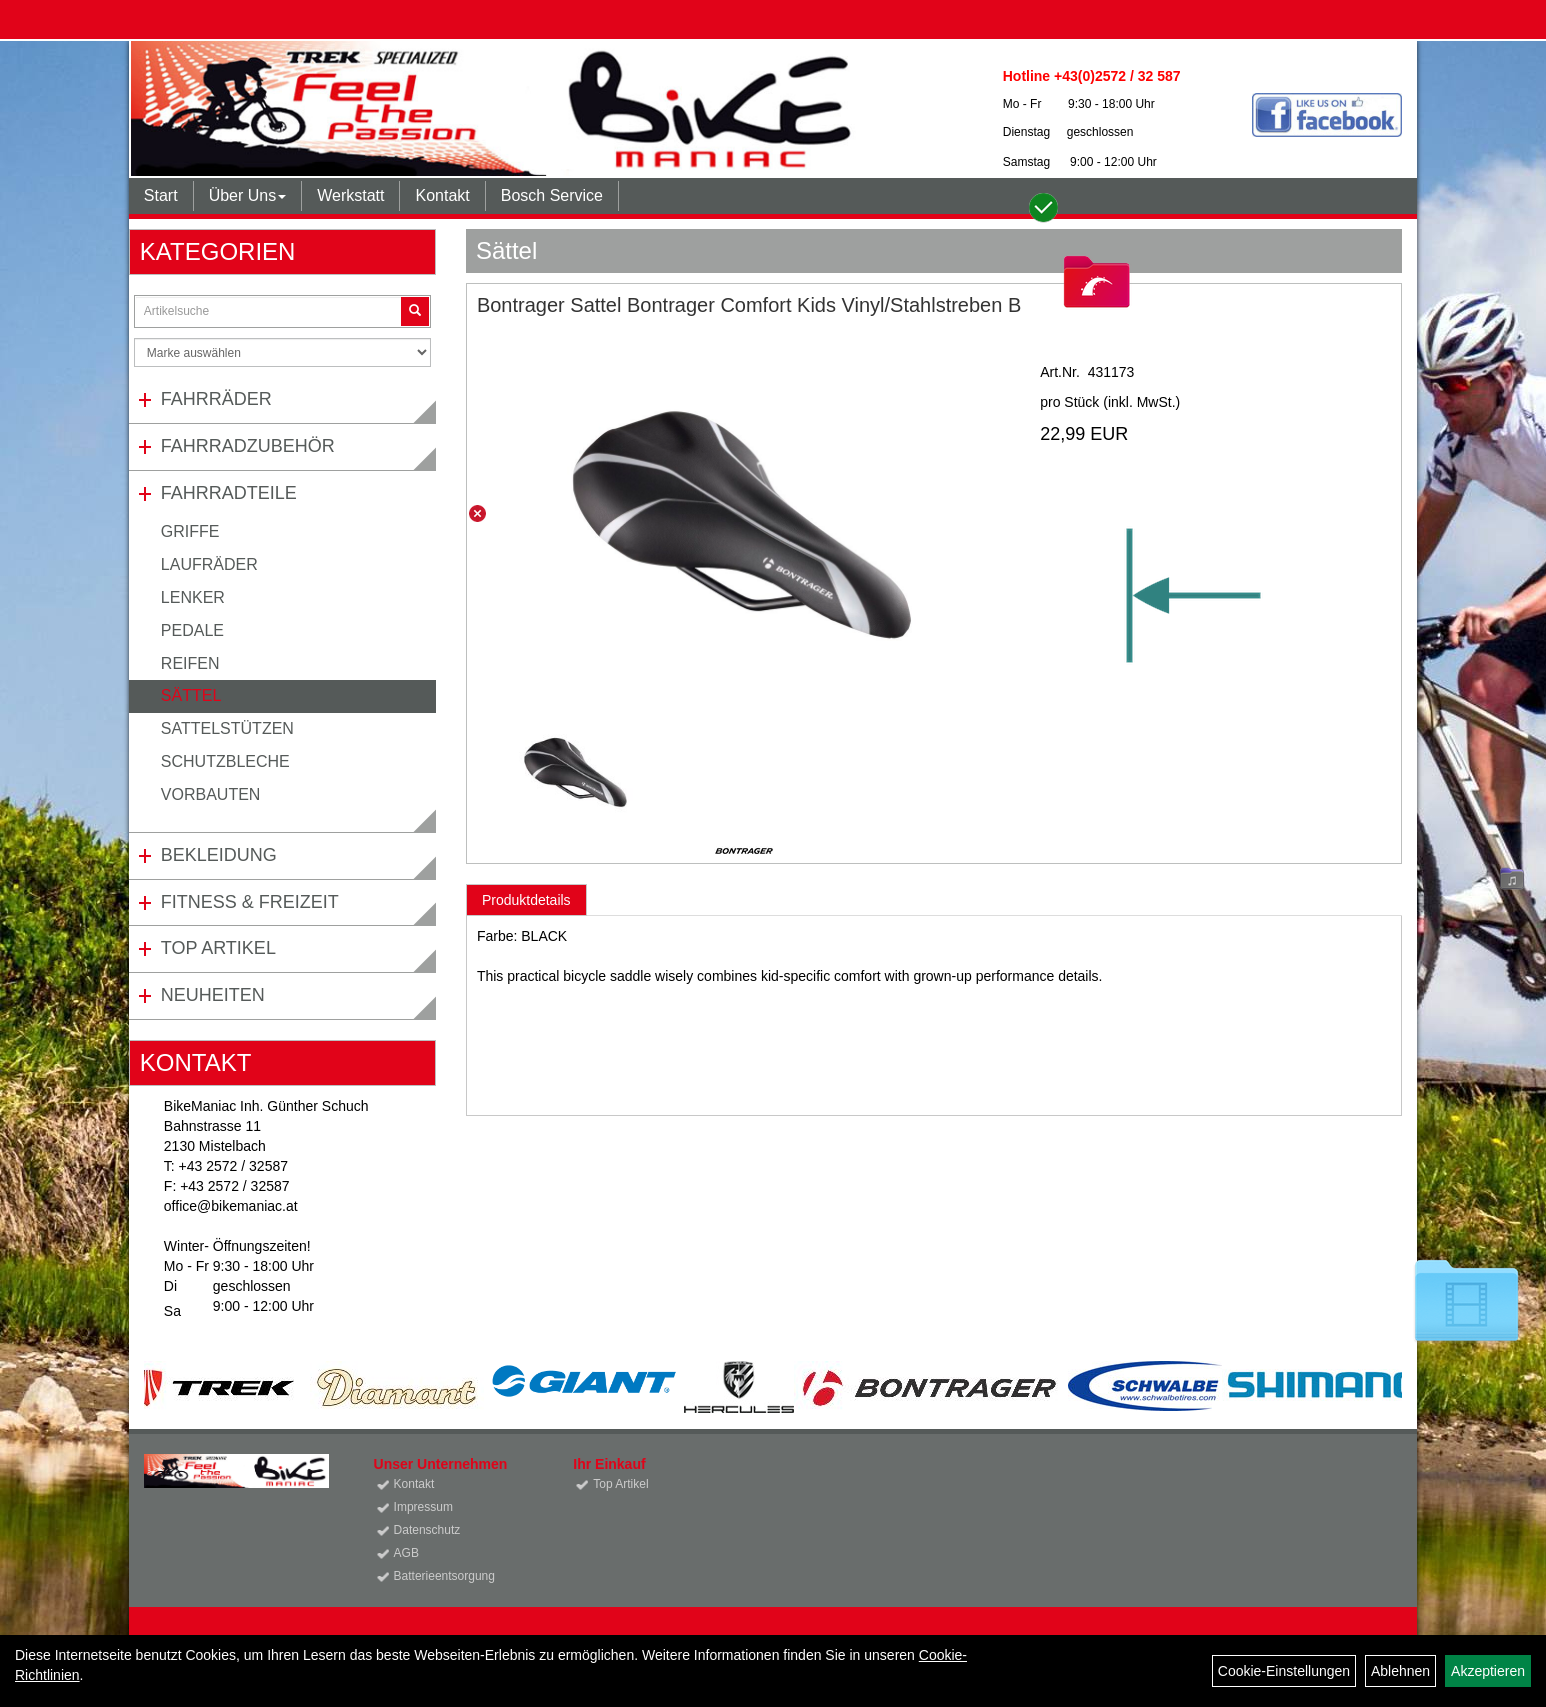 The width and height of the screenshot is (1546, 1707). What do you see at coordinates (1466, 1300) in the screenshot?
I see `open your movies folder` at bounding box center [1466, 1300].